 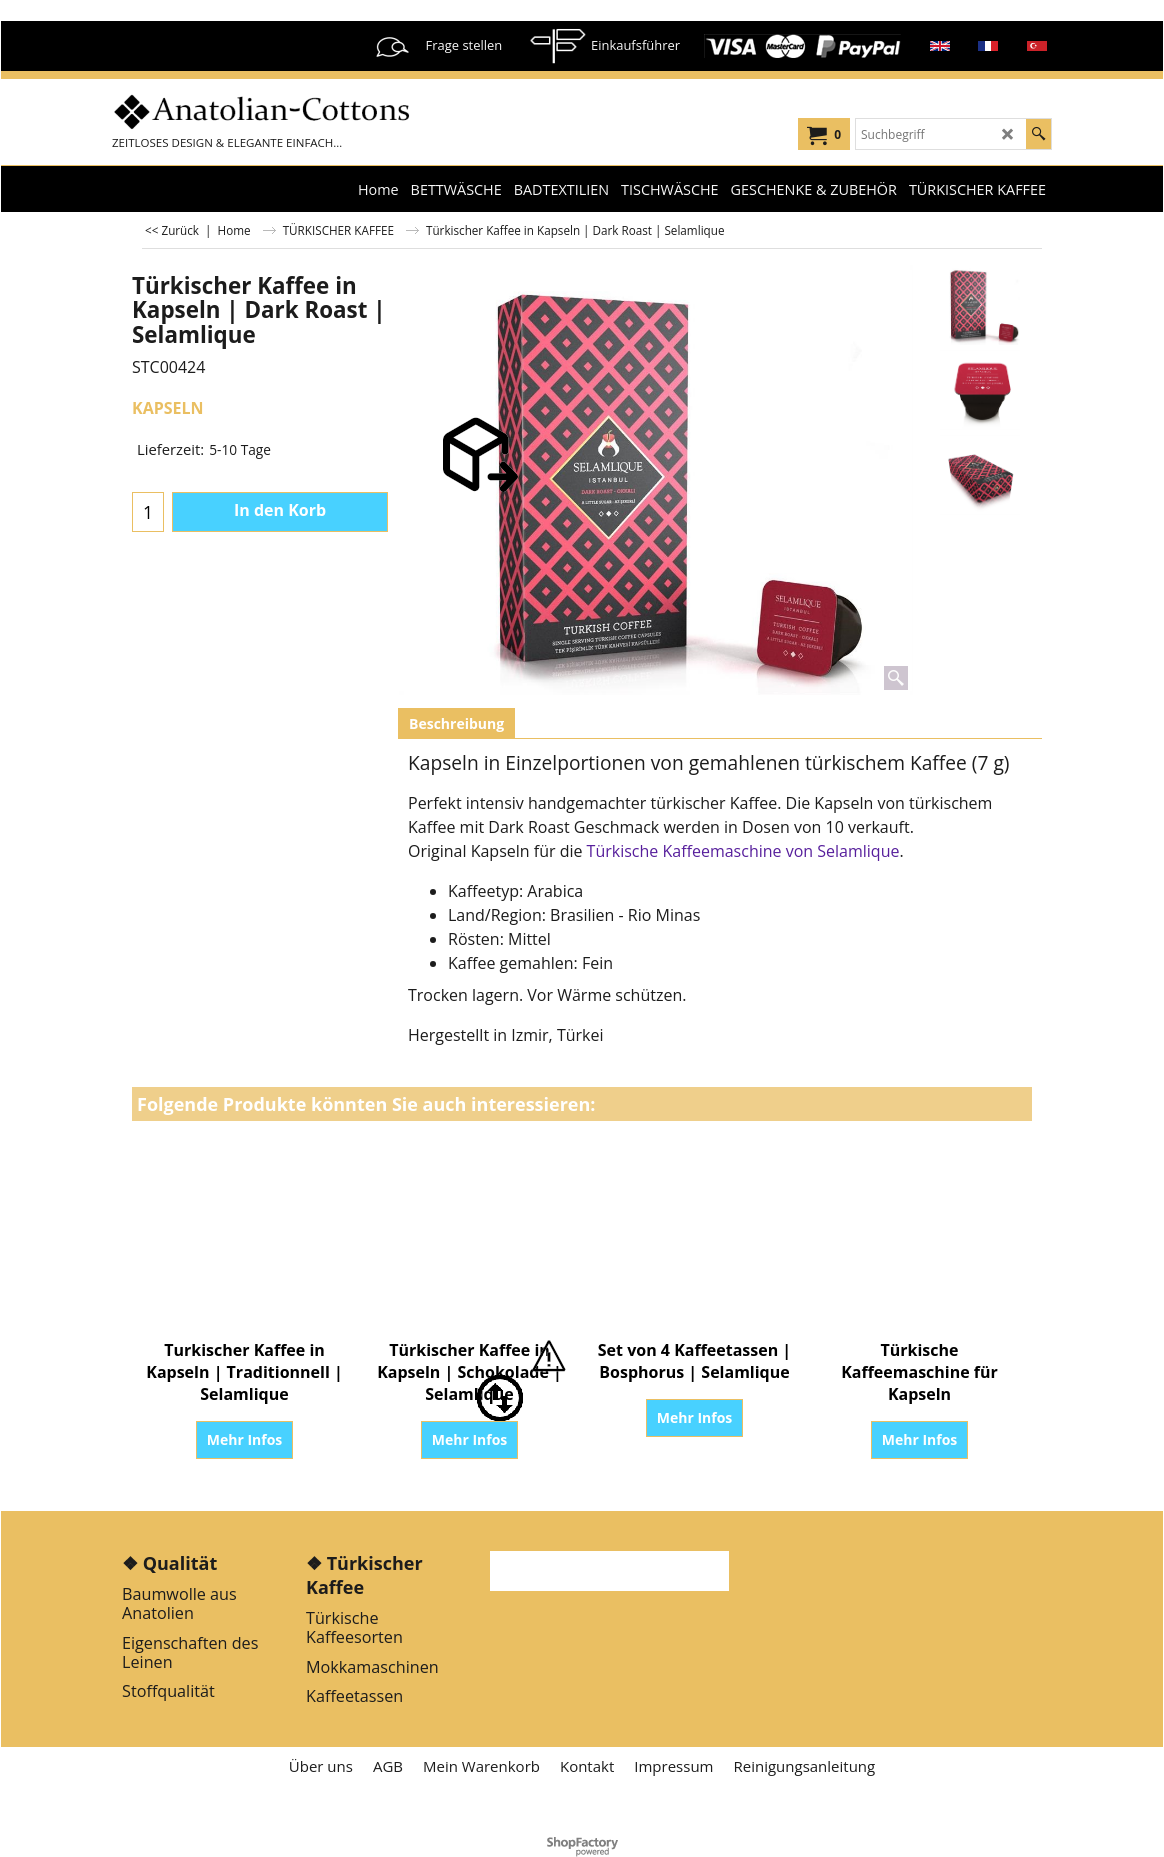 I want to click on view packages that depend on this repository, so click(x=480, y=454).